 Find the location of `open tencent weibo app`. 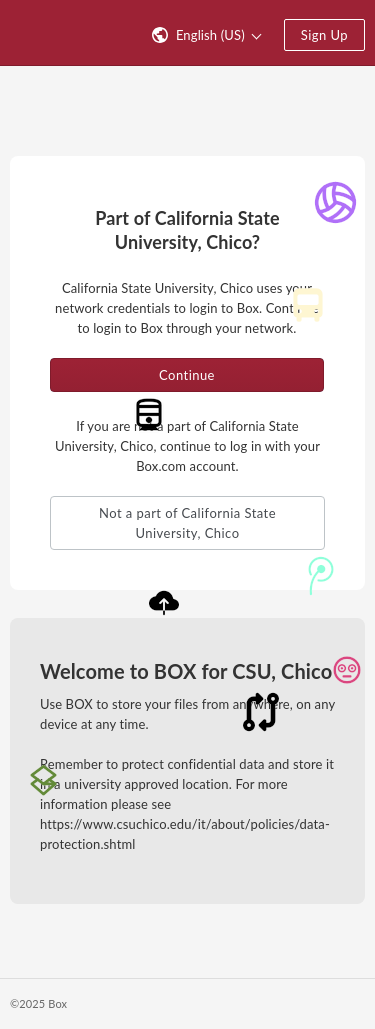

open tencent weibo app is located at coordinates (321, 576).